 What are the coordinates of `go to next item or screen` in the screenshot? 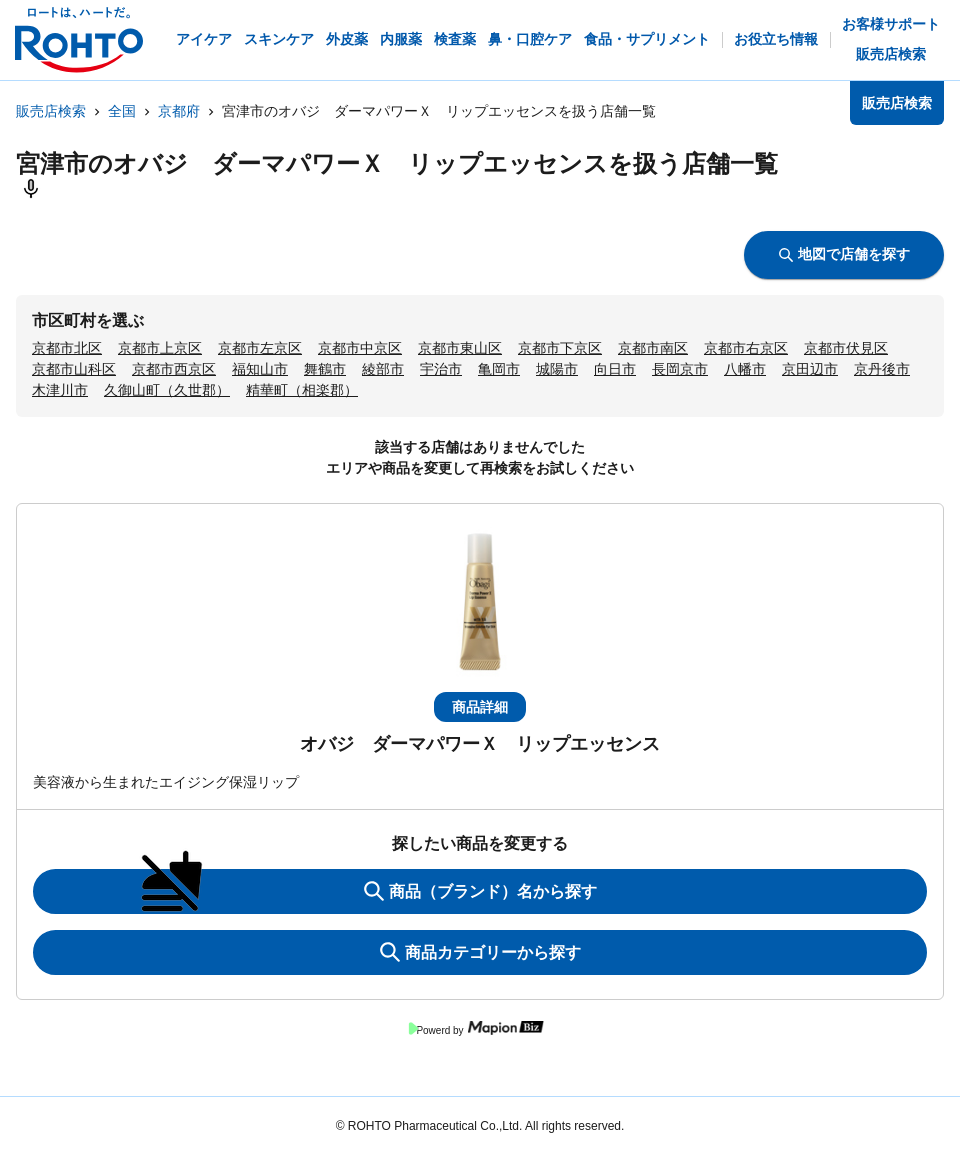 It's located at (412, 1028).